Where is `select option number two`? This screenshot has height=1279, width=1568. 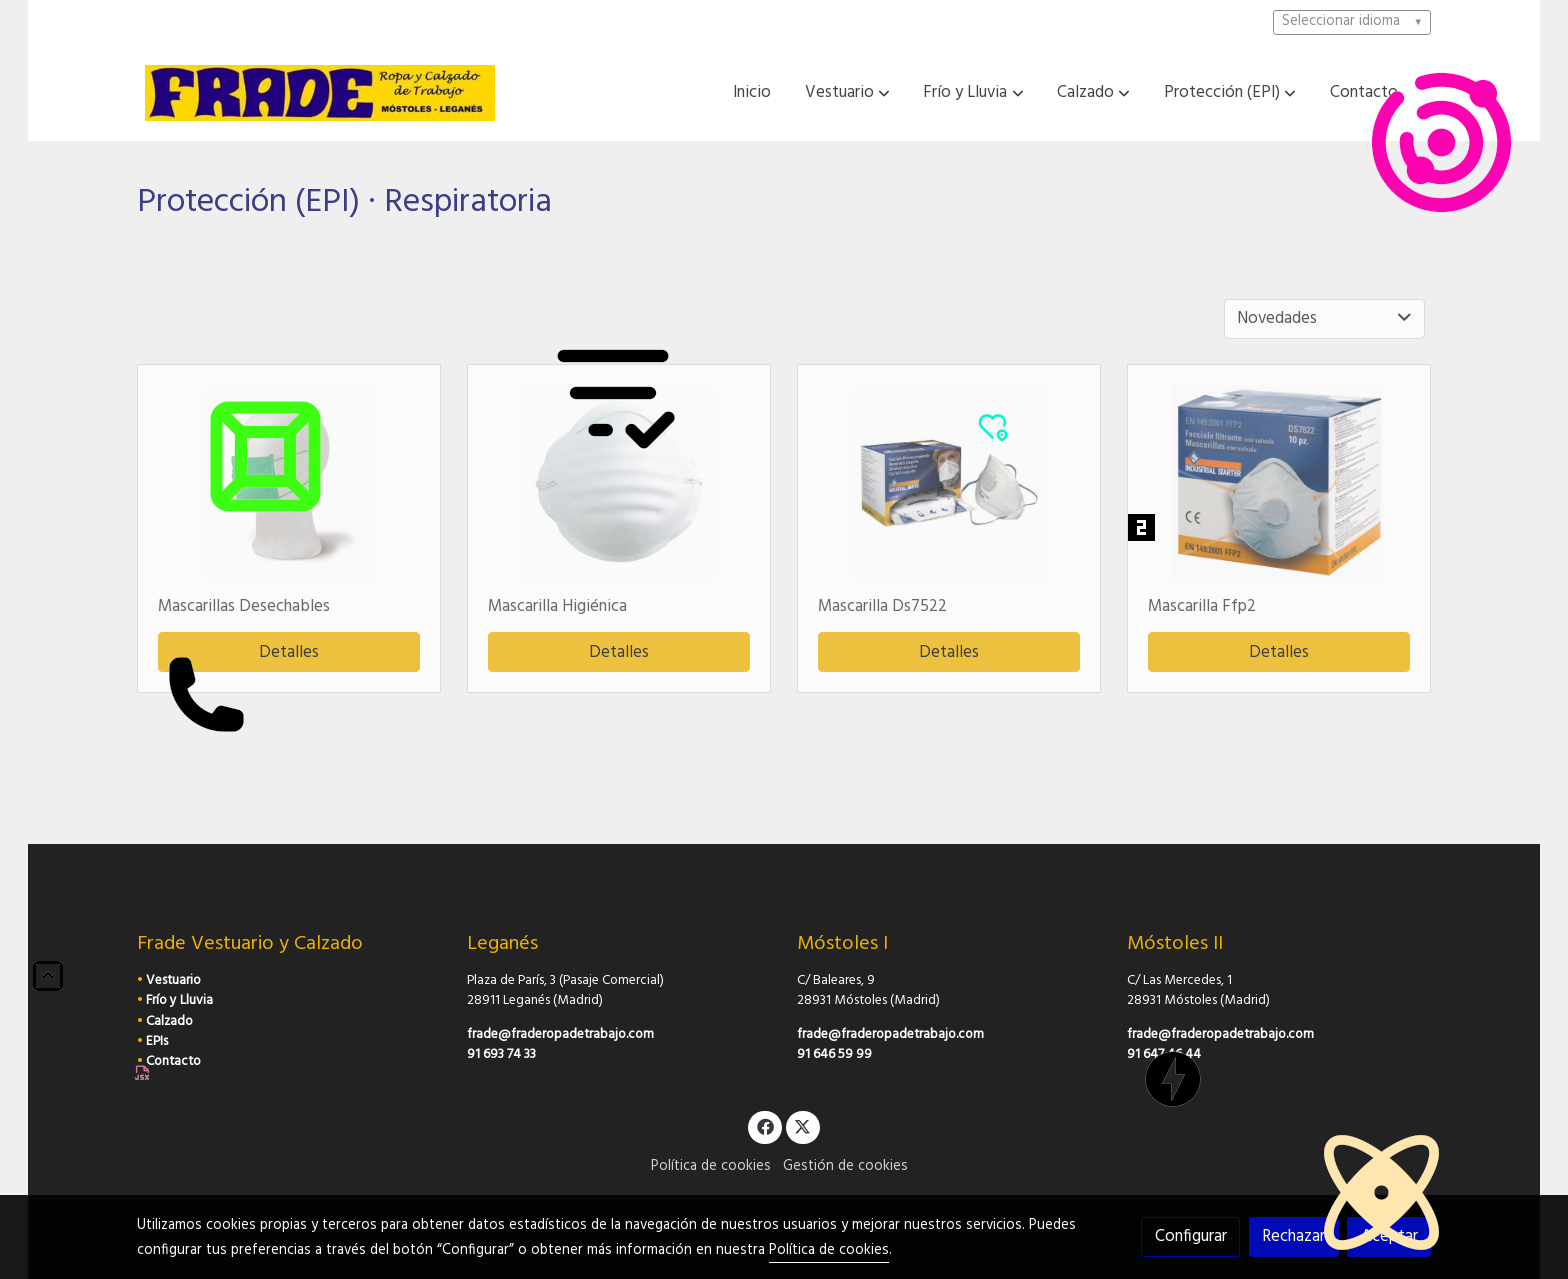 select option number two is located at coordinates (1141, 527).